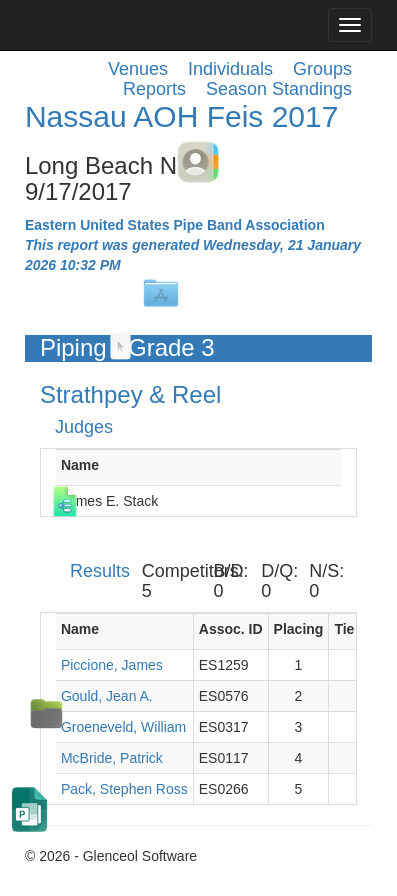  What do you see at coordinates (29, 809) in the screenshot?
I see `microsoft publisher document file` at bounding box center [29, 809].